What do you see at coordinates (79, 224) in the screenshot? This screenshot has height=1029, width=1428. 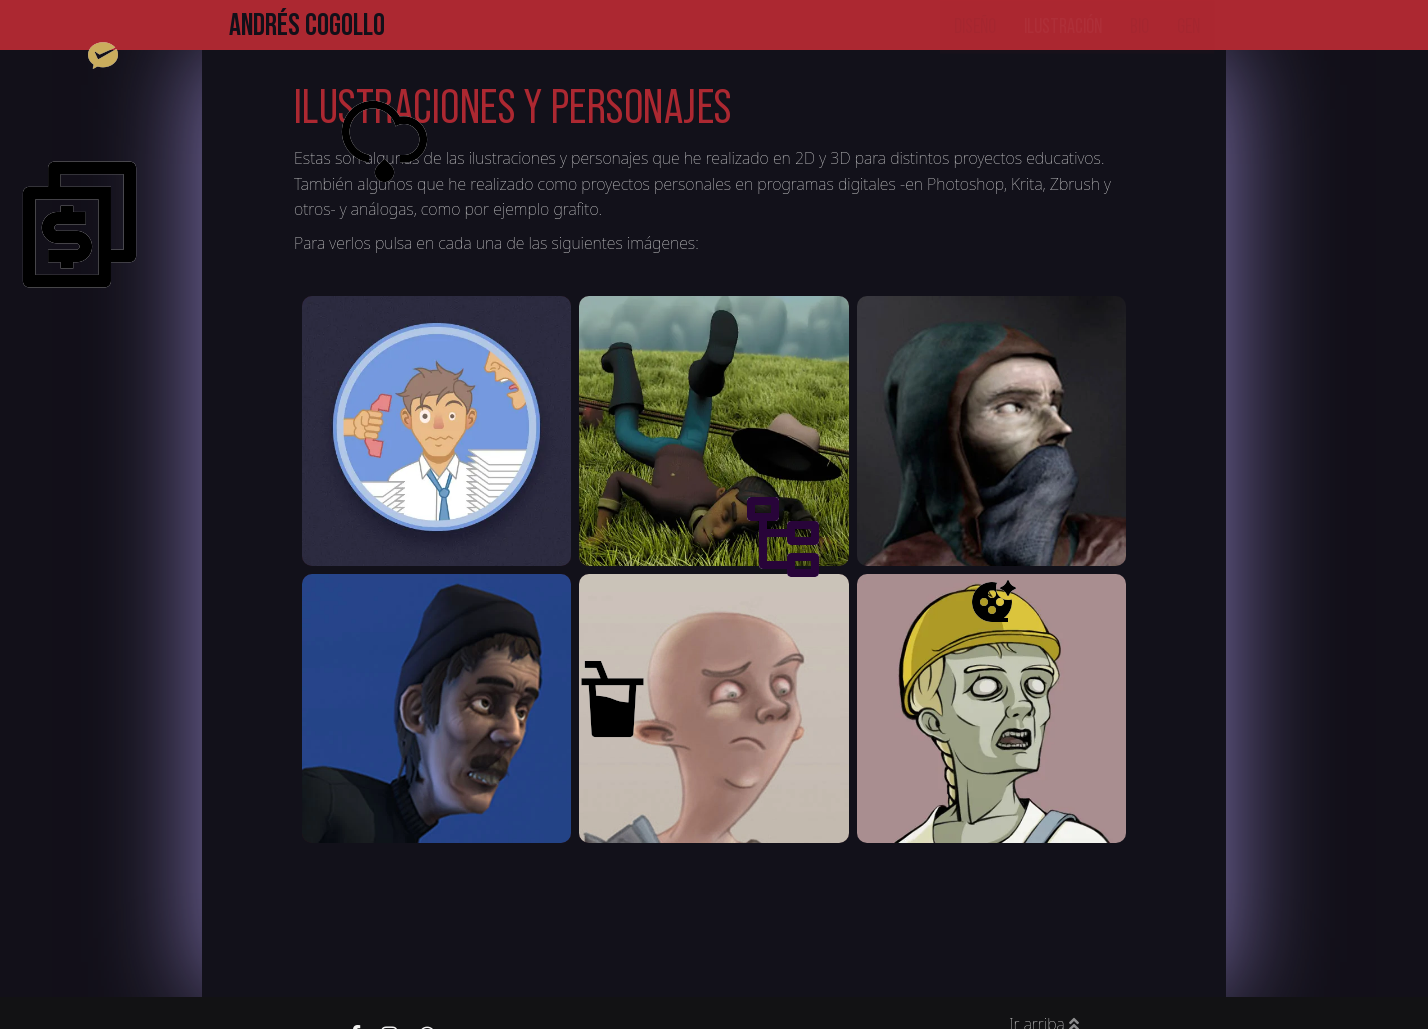 I see `view currency or financial documents` at bounding box center [79, 224].